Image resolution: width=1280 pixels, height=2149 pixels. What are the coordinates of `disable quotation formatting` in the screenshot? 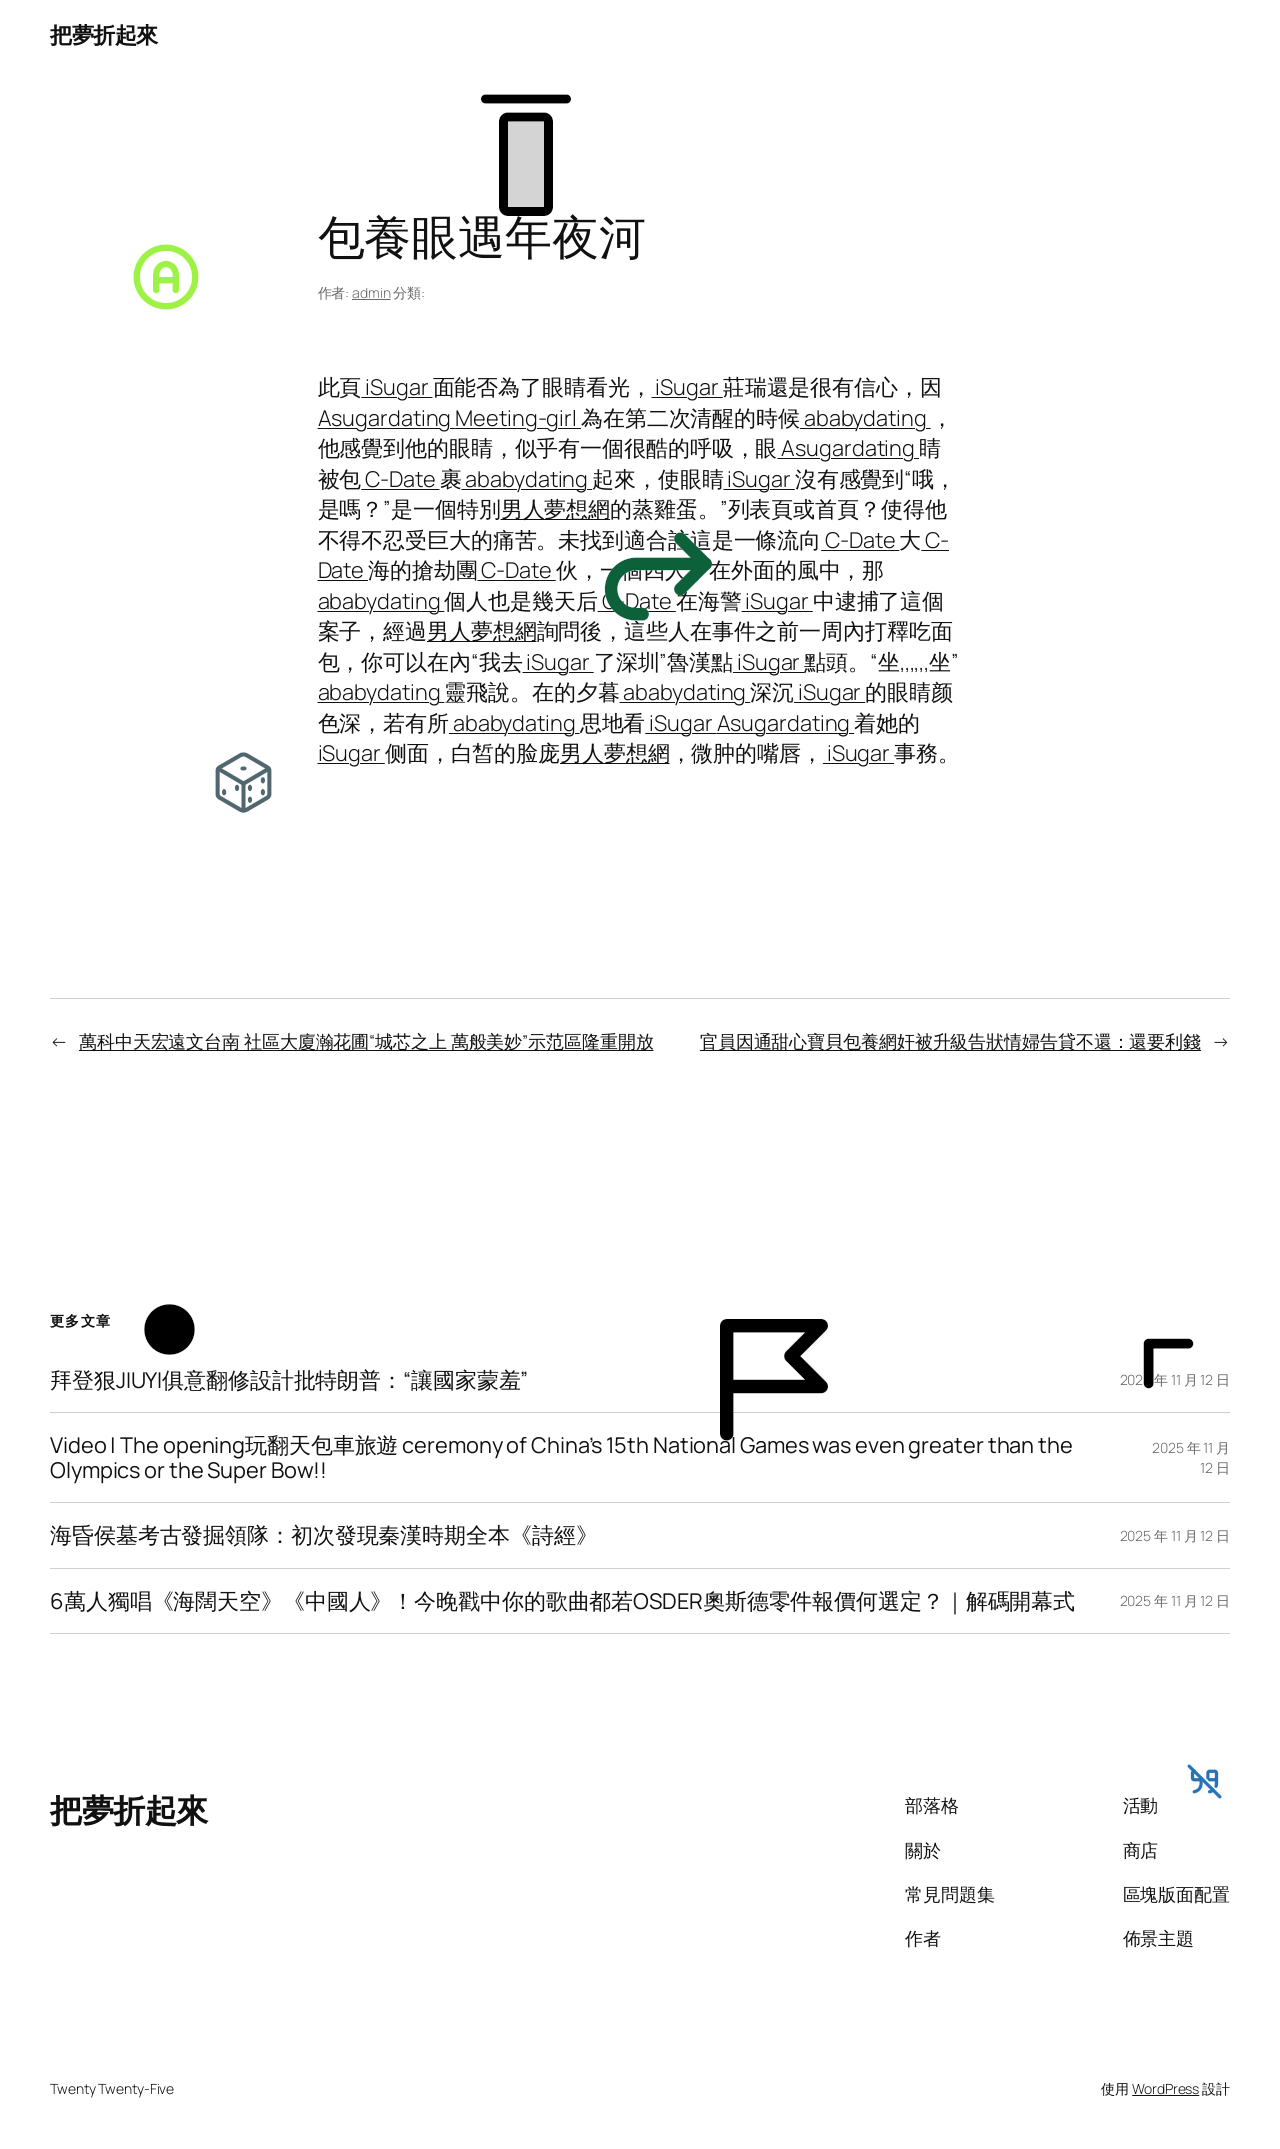 It's located at (1204, 1781).